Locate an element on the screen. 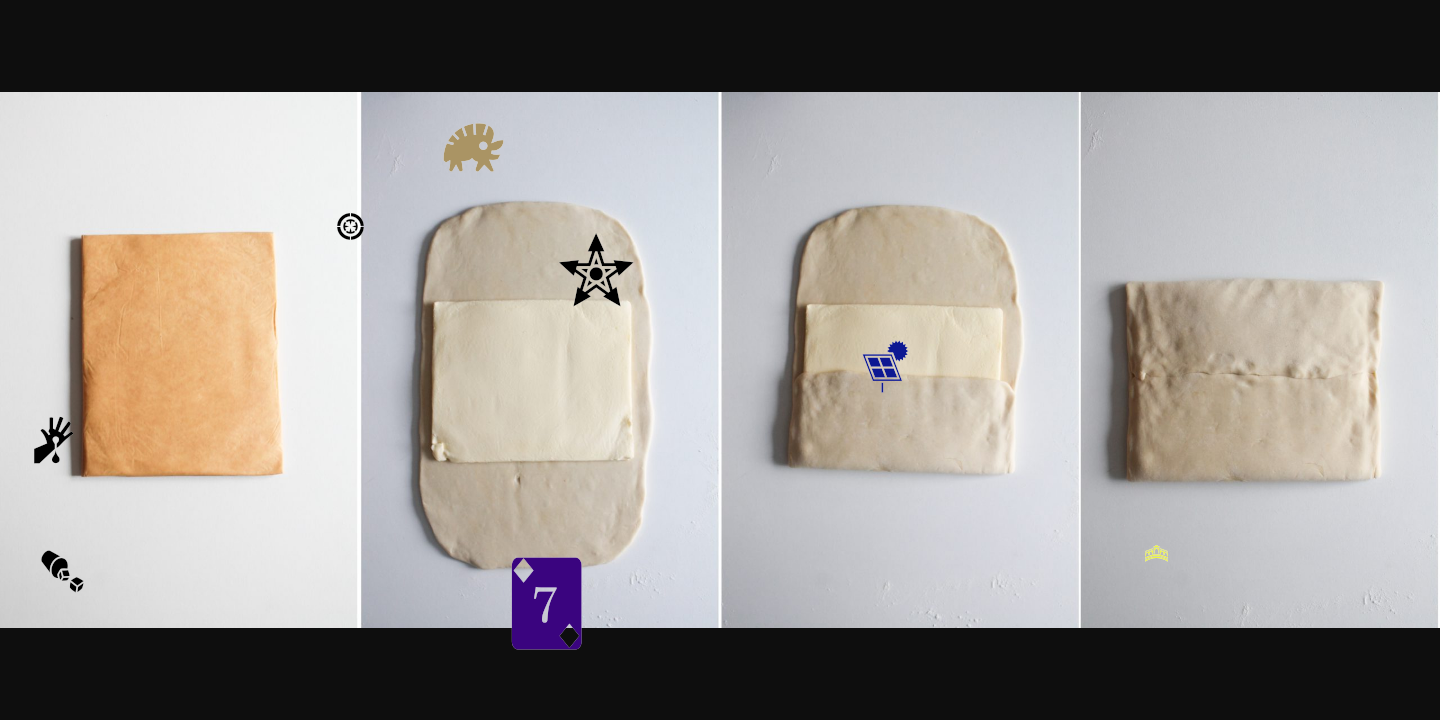  aim or target an object in-game is located at coordinates (350, 226).